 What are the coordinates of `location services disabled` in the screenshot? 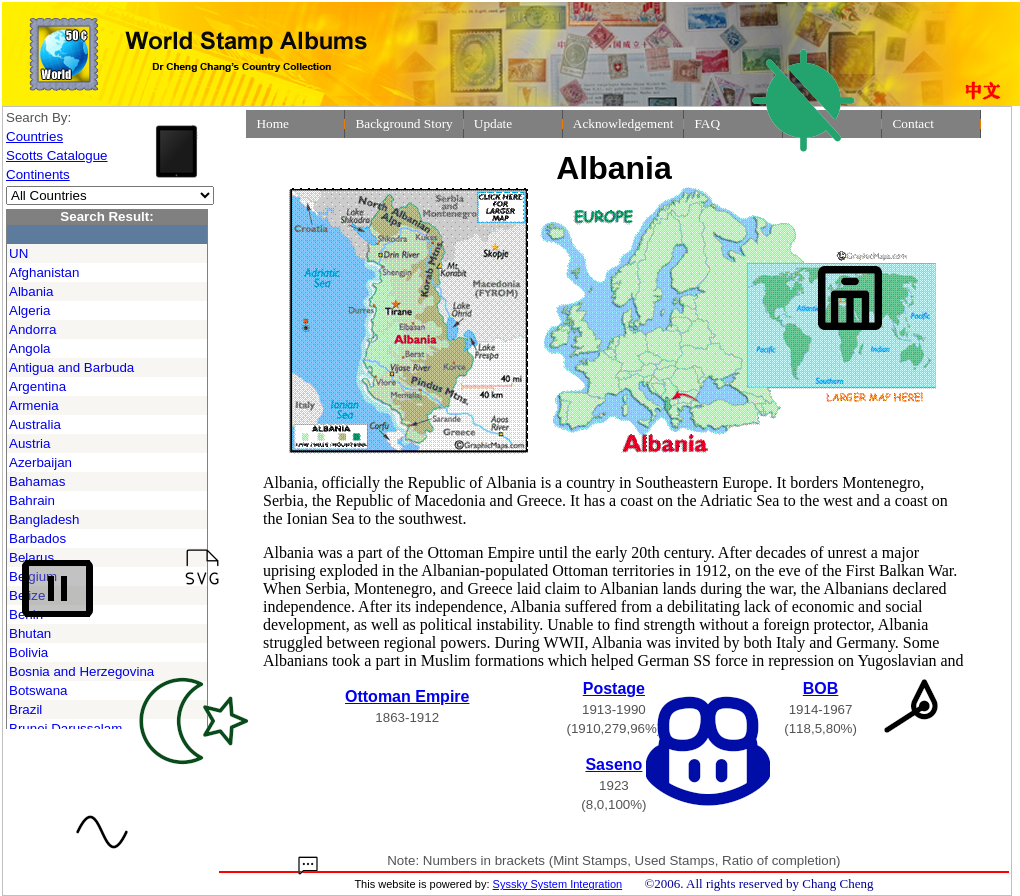 It's located at (803, 100).